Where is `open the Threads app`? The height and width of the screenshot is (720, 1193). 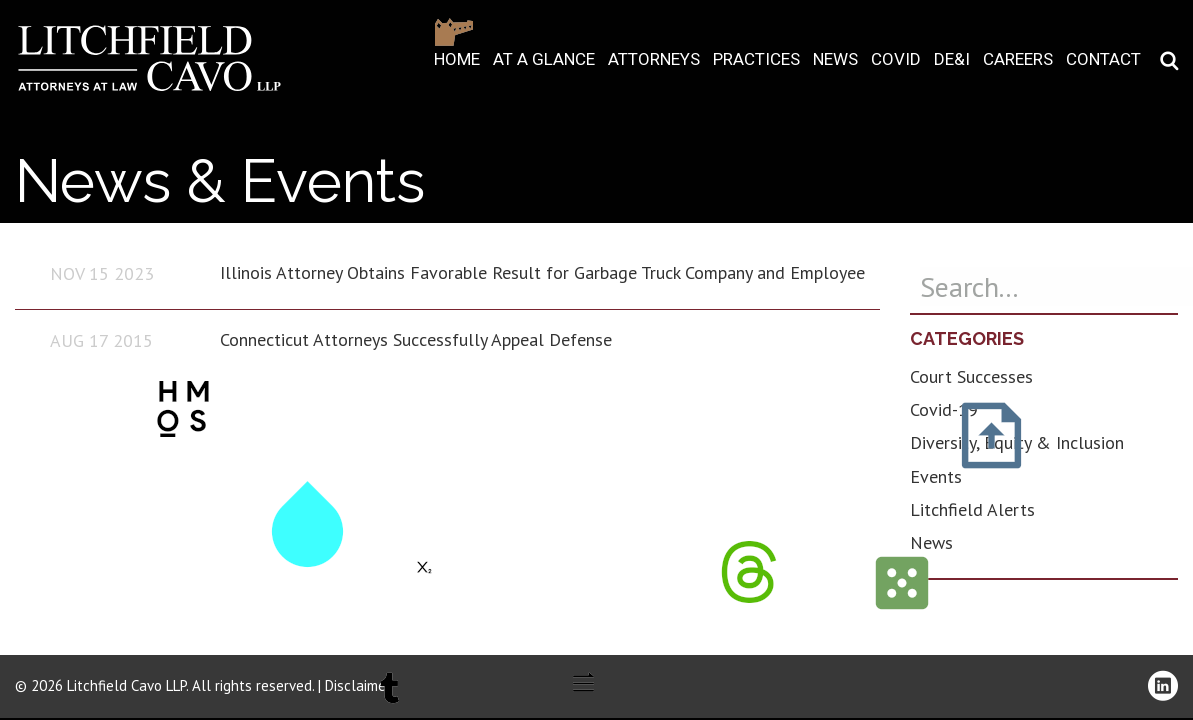 open the Threads app is located at coordinates (749, 572).